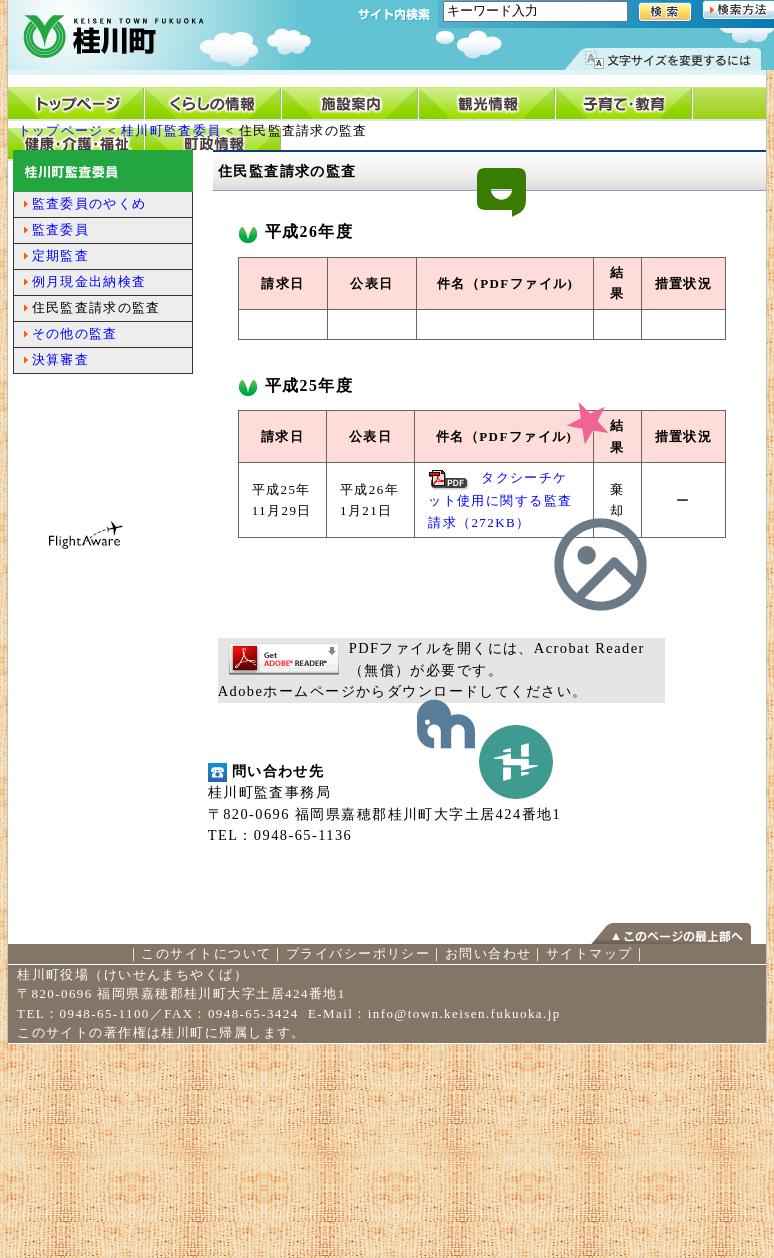 The width and height of the screenshot is (774, 1258). What do you see at coordinates (501, 192) in the screenshot?
I see `open the Answer Q&A platform` at bounding box center [501, 192].